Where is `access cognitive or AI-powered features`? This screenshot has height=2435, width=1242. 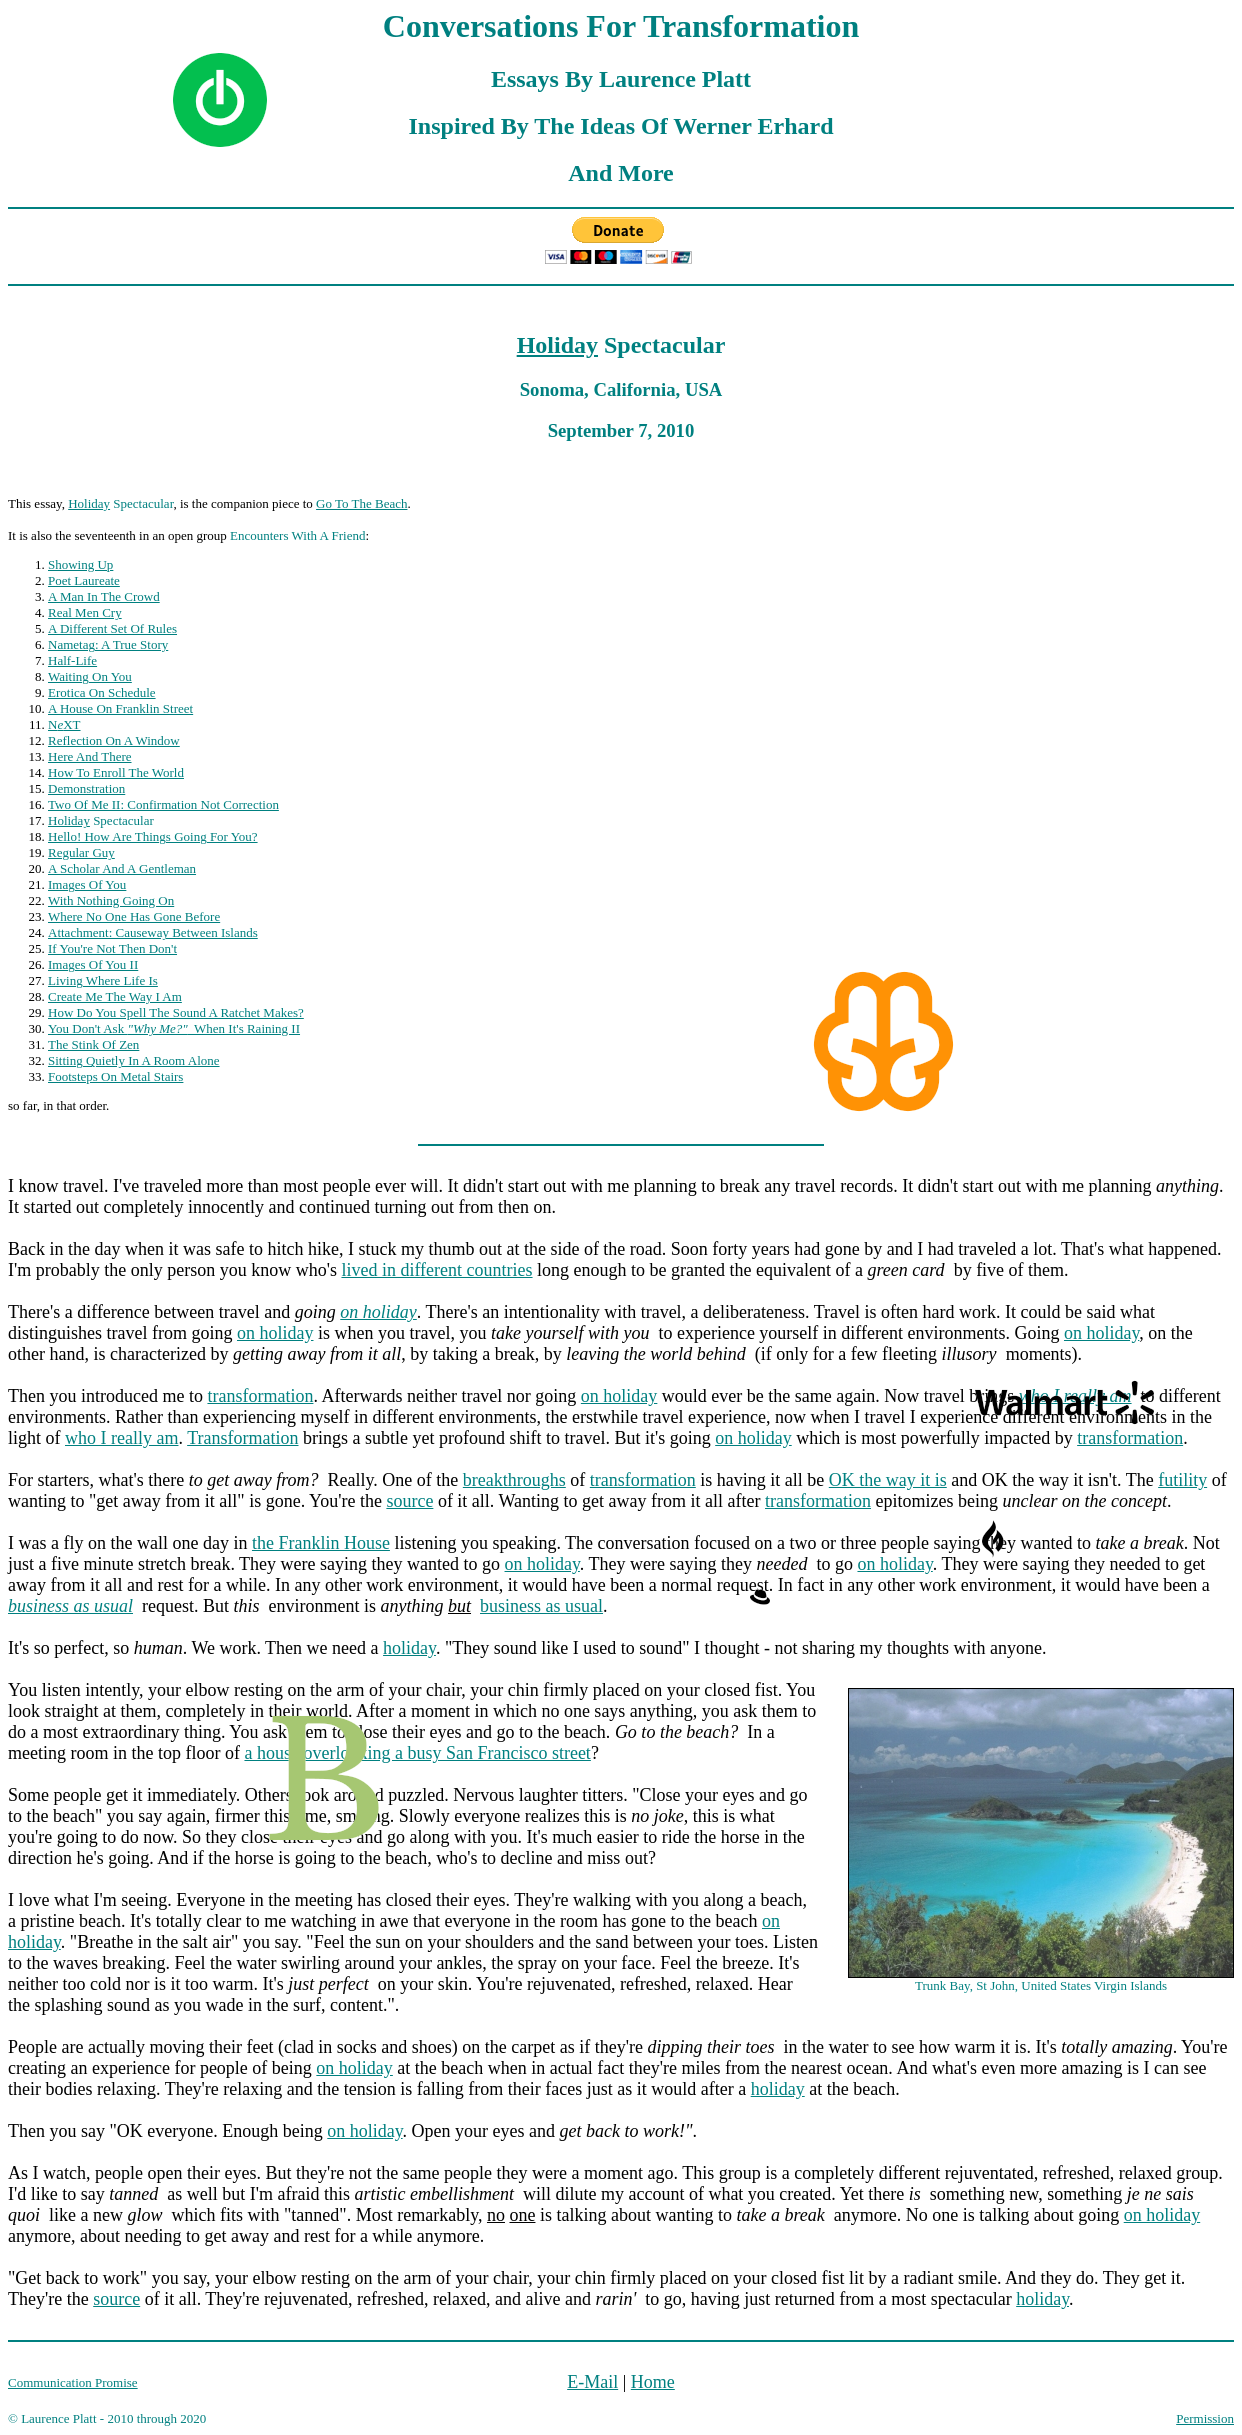
access cognitive or AI-powered features is located at coordinates (883, 1041).